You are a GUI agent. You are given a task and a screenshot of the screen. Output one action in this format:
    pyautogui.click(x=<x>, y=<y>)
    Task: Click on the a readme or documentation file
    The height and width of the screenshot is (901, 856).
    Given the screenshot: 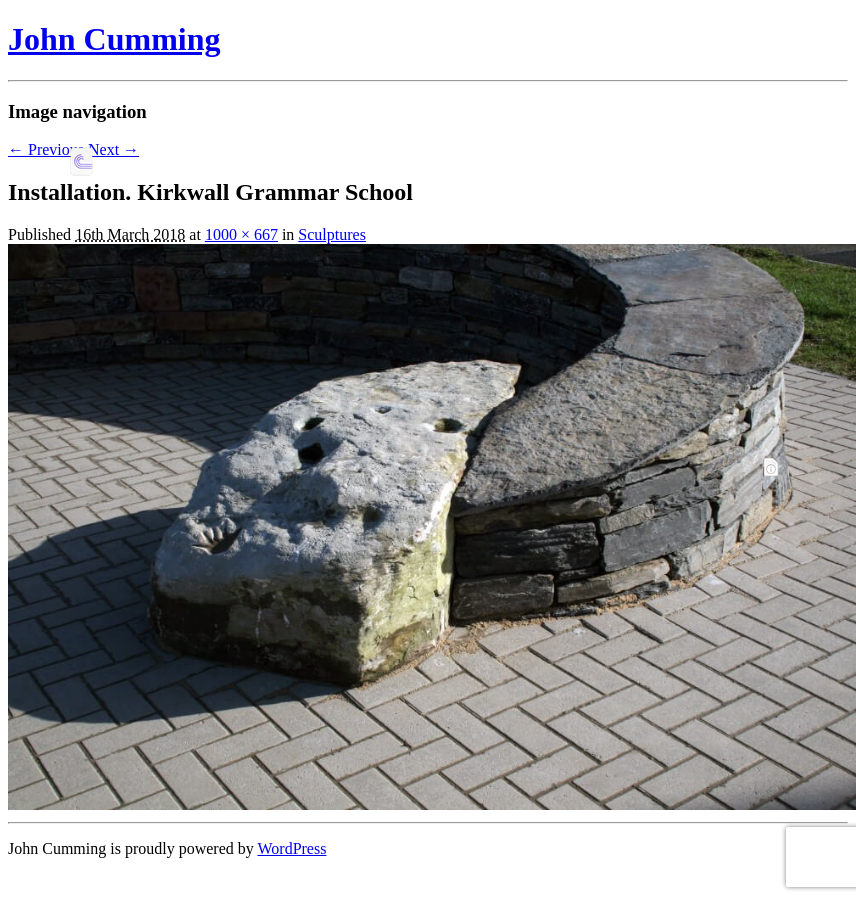 What is the action you would take?
    pyautogui.click(x=771, y=467)
    